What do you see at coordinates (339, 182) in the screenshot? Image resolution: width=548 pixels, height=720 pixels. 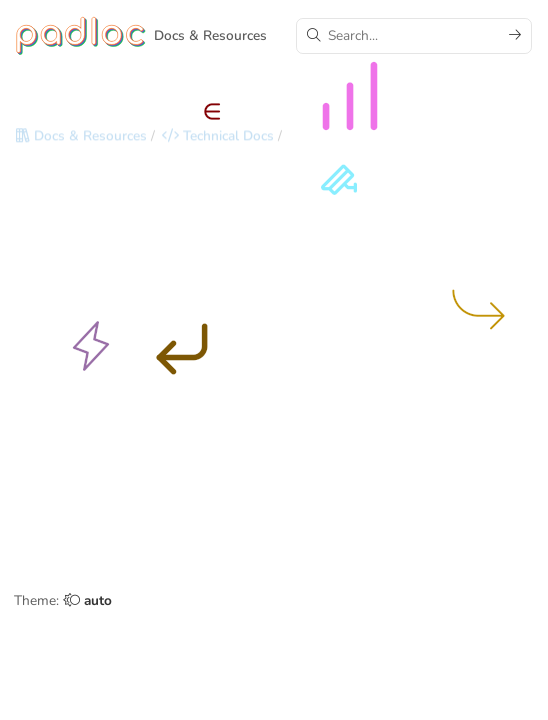 I see `access security camera settings` at bounding box center [339, 182].